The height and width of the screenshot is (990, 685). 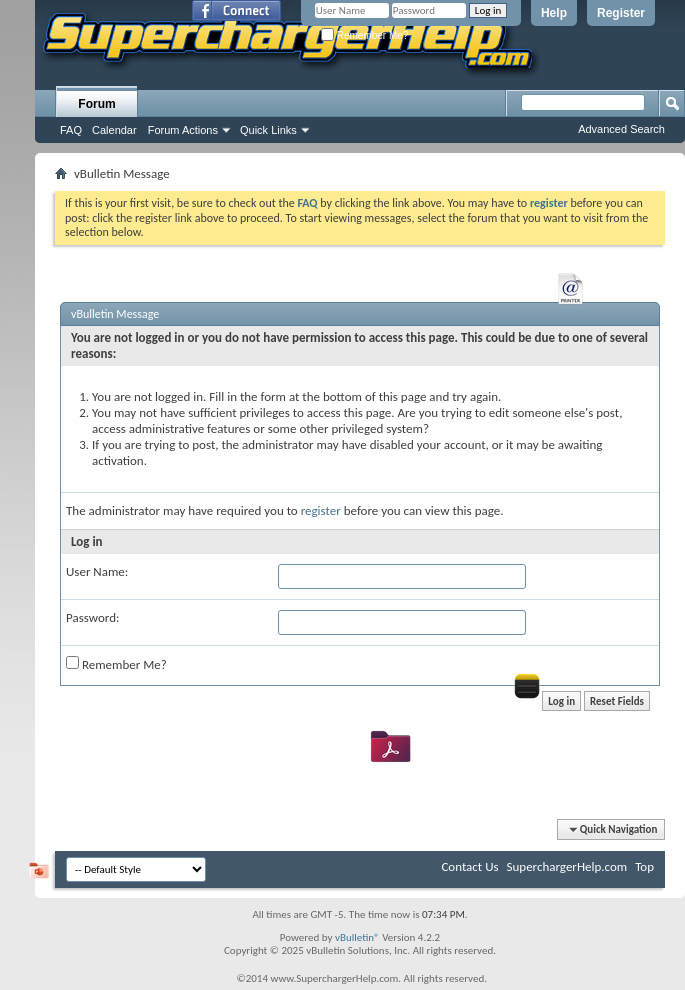 What do you see at coordinates (527, 686) in the screenshot?
I see `open the notes app` at bounding box center [527, 686].